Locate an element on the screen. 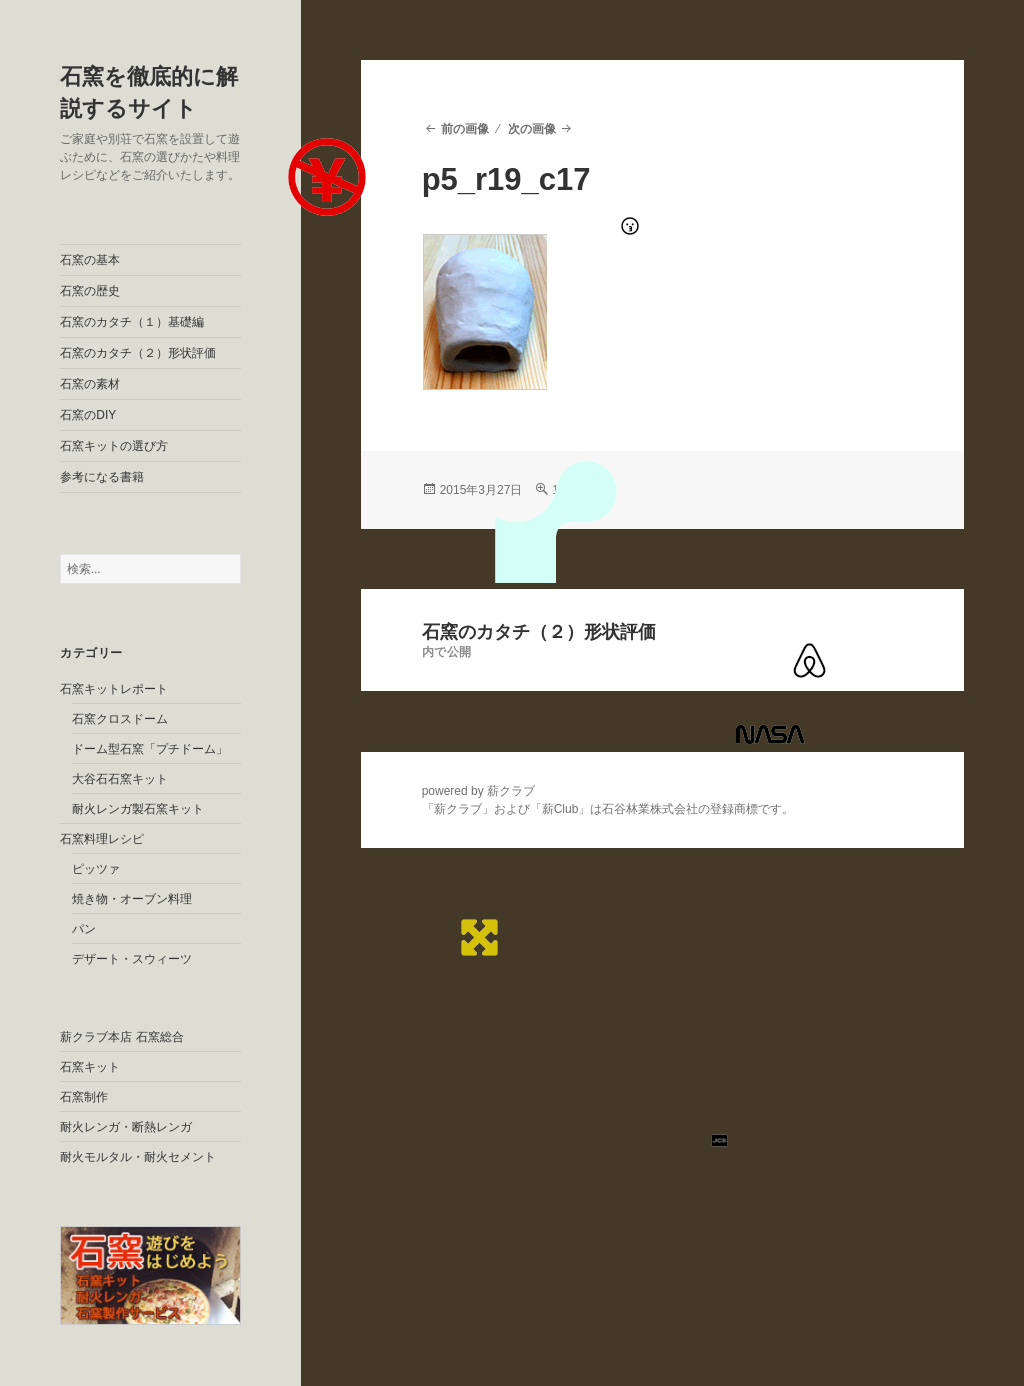 This screenshot has width=1024, height=1386. pay with JCB credit card is located at coordinates (719, 1140).